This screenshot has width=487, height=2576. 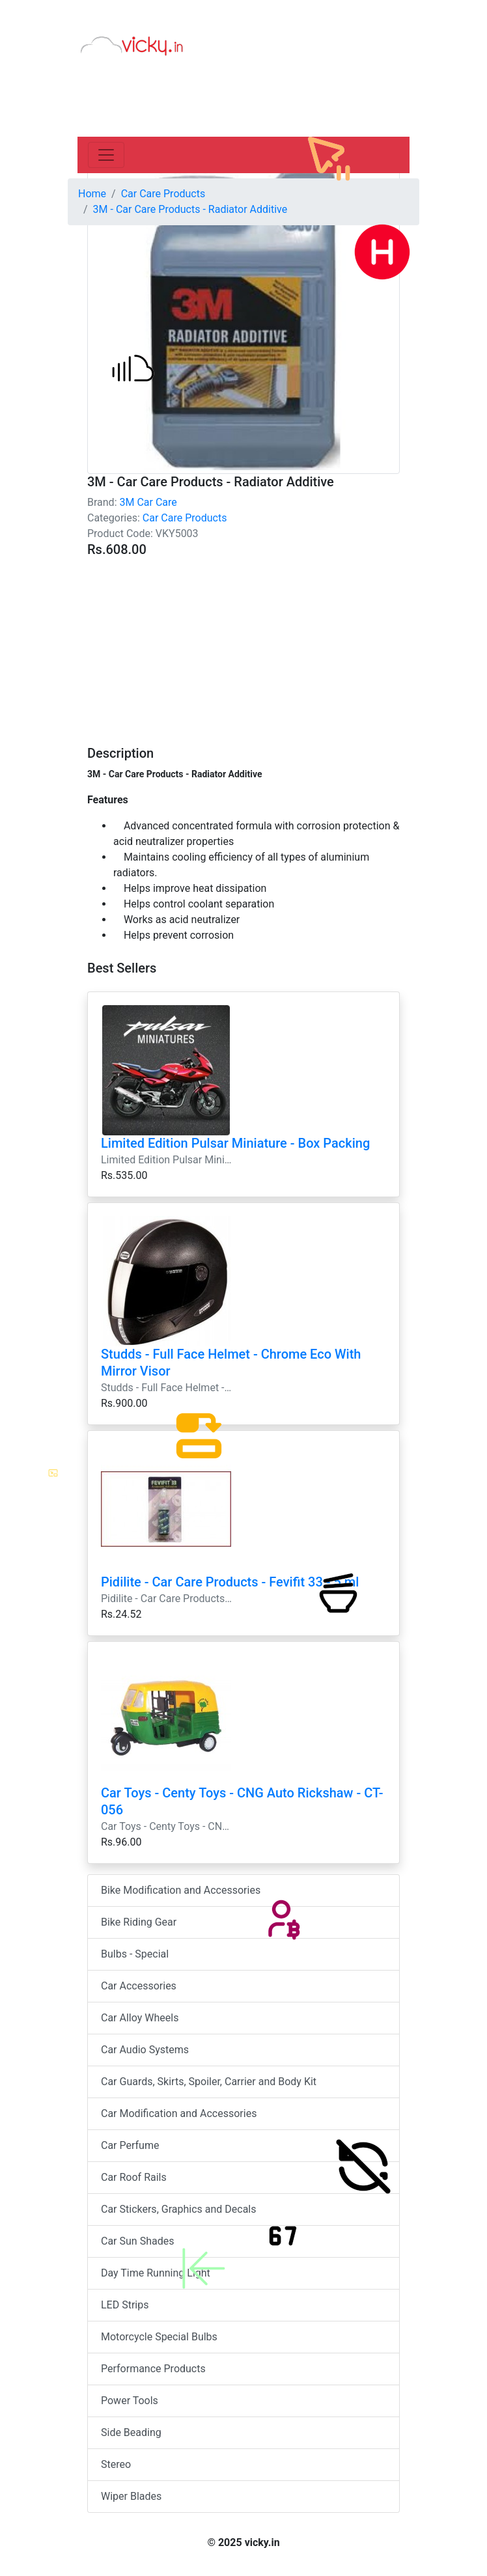 What do you see at coordinates (283, 2236) in the screenshot?
I see `displays the number 67 as a label or identifier` at bounding box center [283, 2236].